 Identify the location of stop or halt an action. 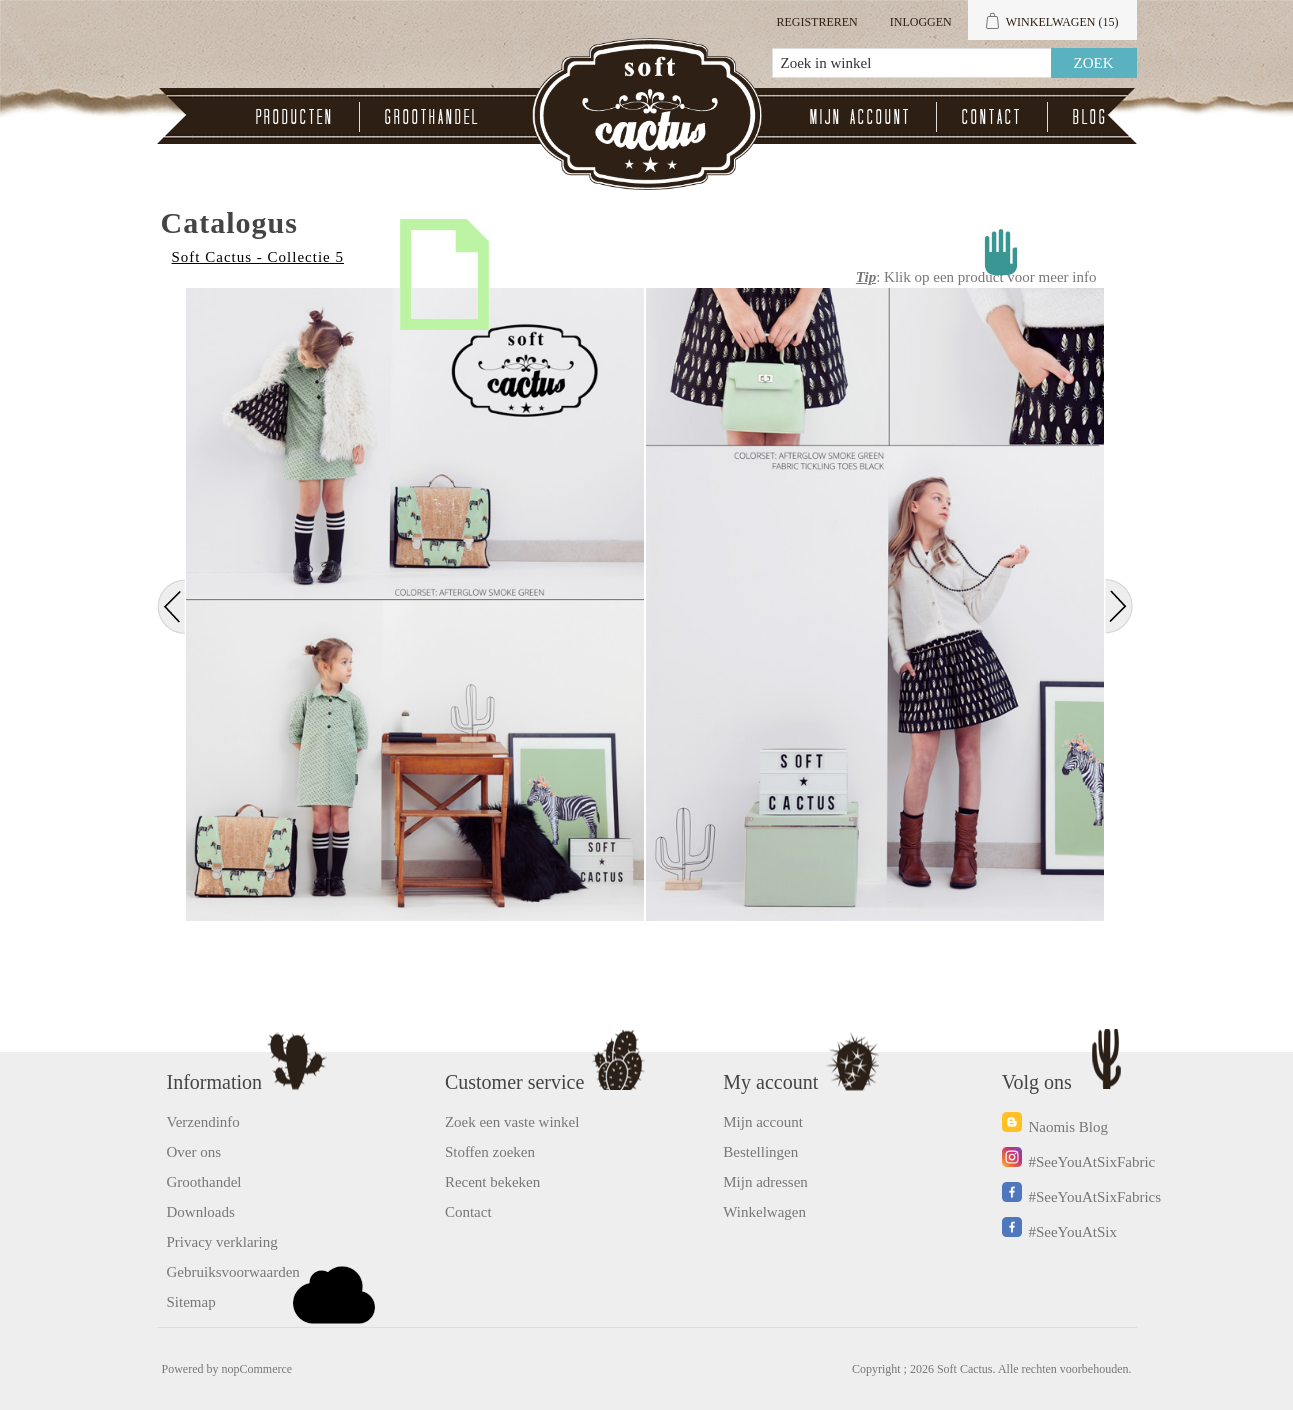
(1001, 252).